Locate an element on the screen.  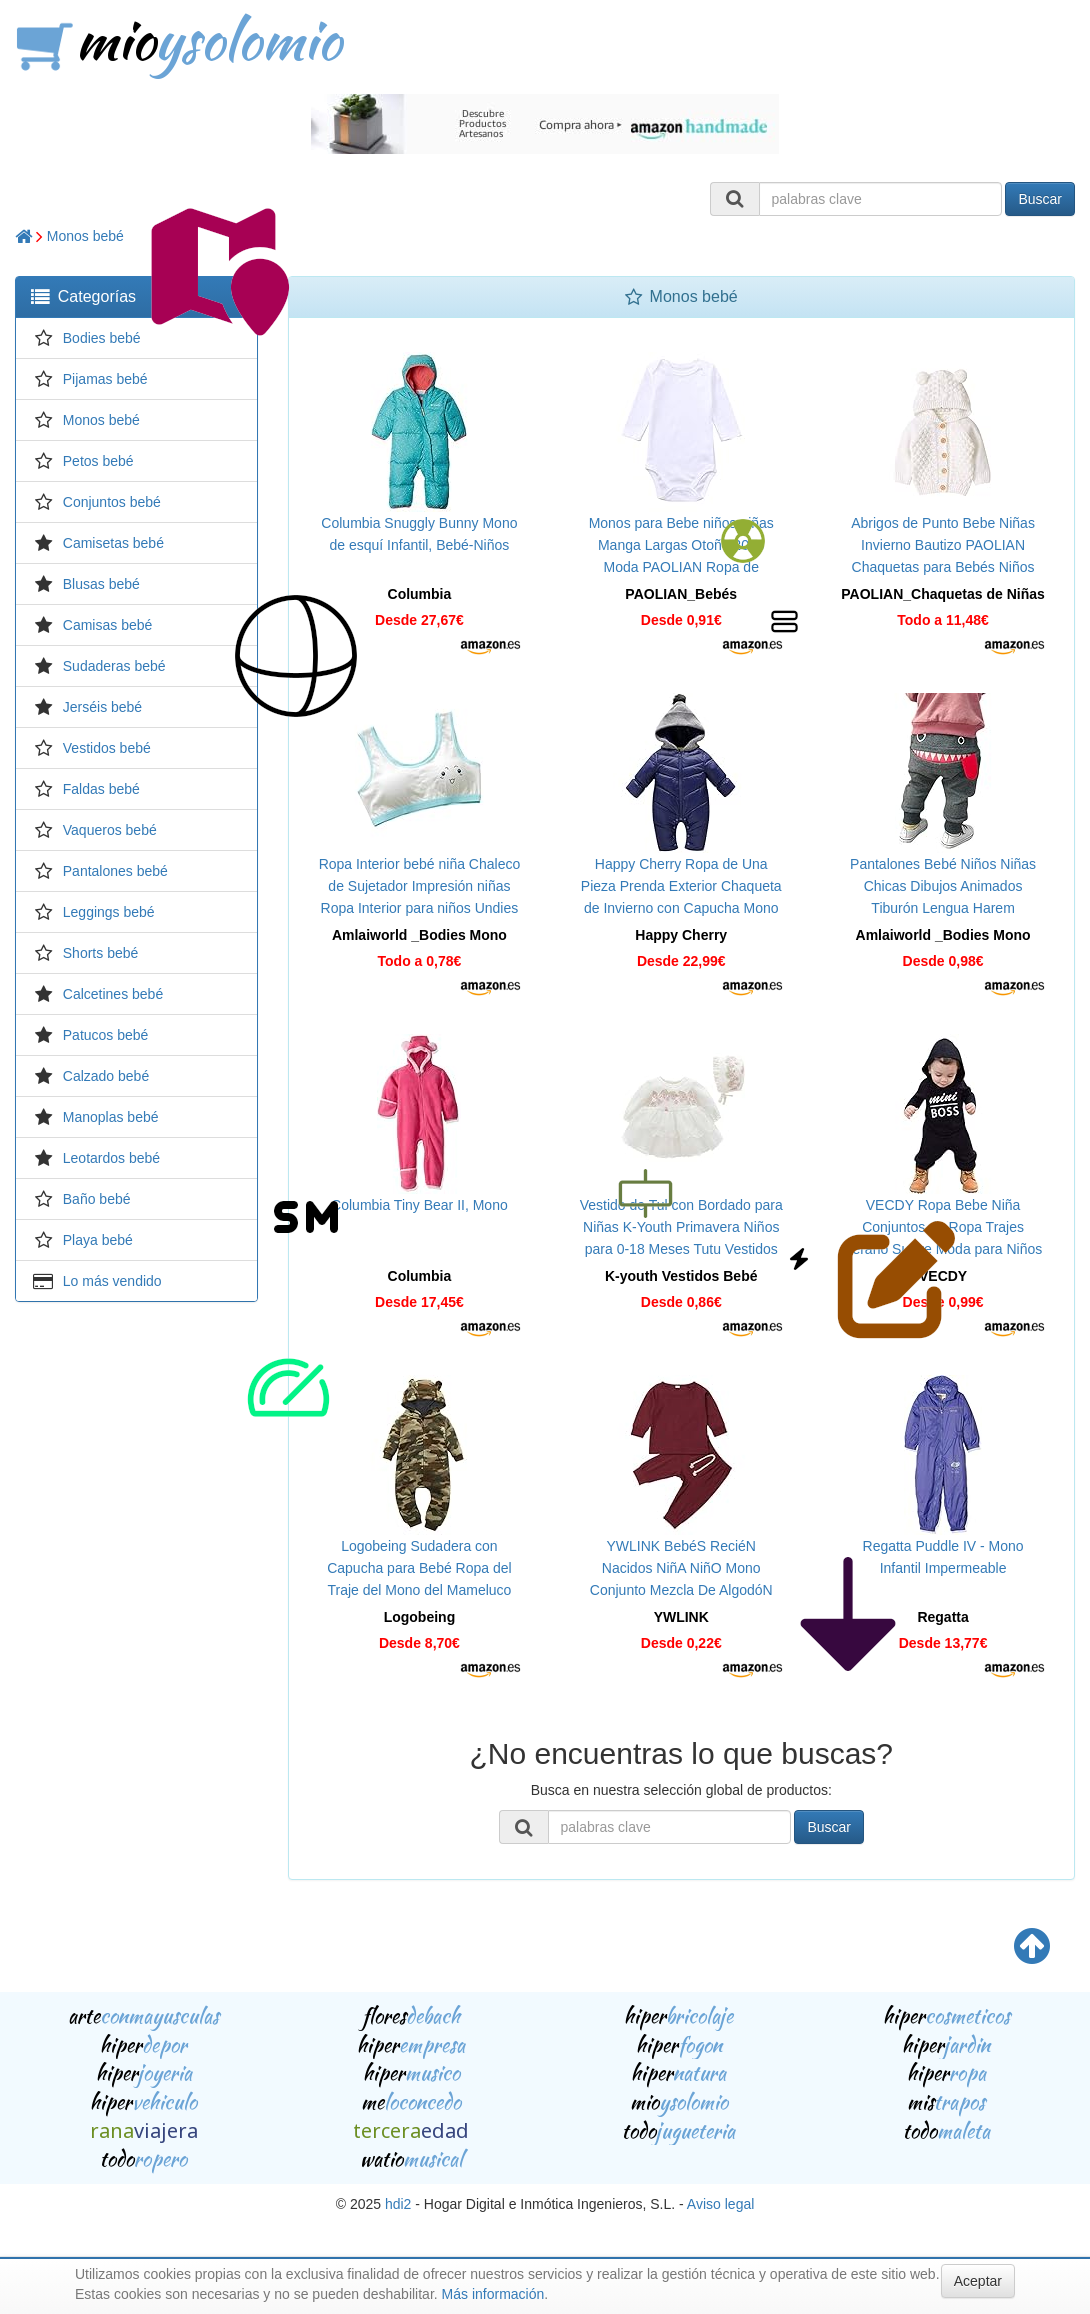
align object to horizontal center is located at coordinates (645, 1193).